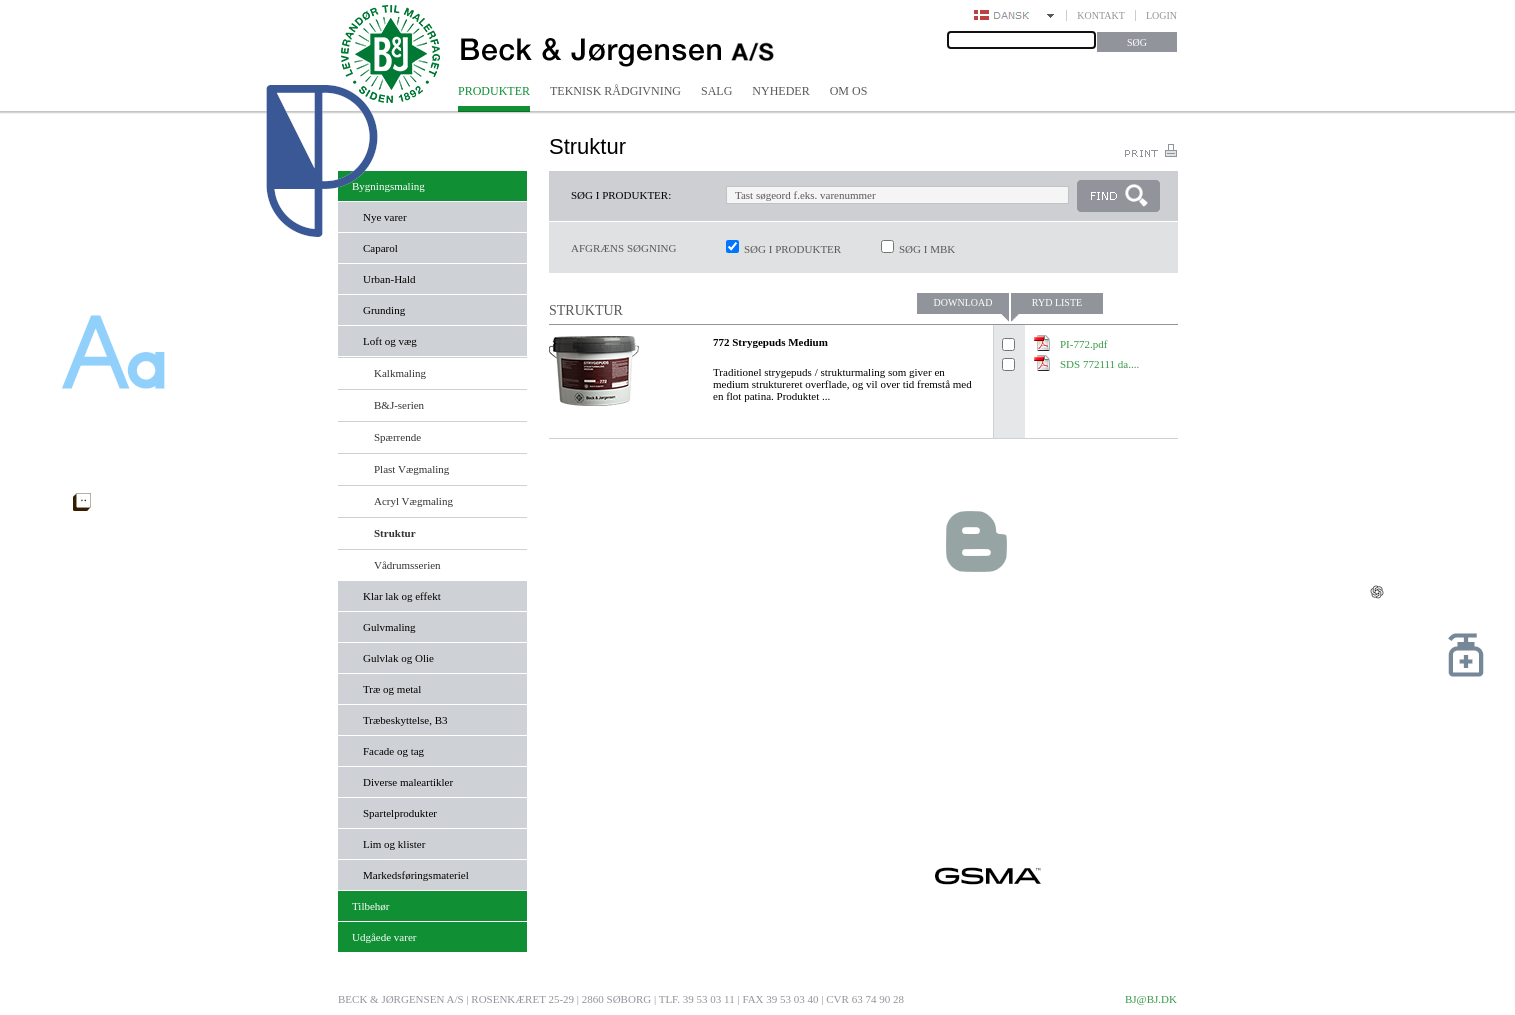  I want to click on BentoML platform logo, so click(82, 502).